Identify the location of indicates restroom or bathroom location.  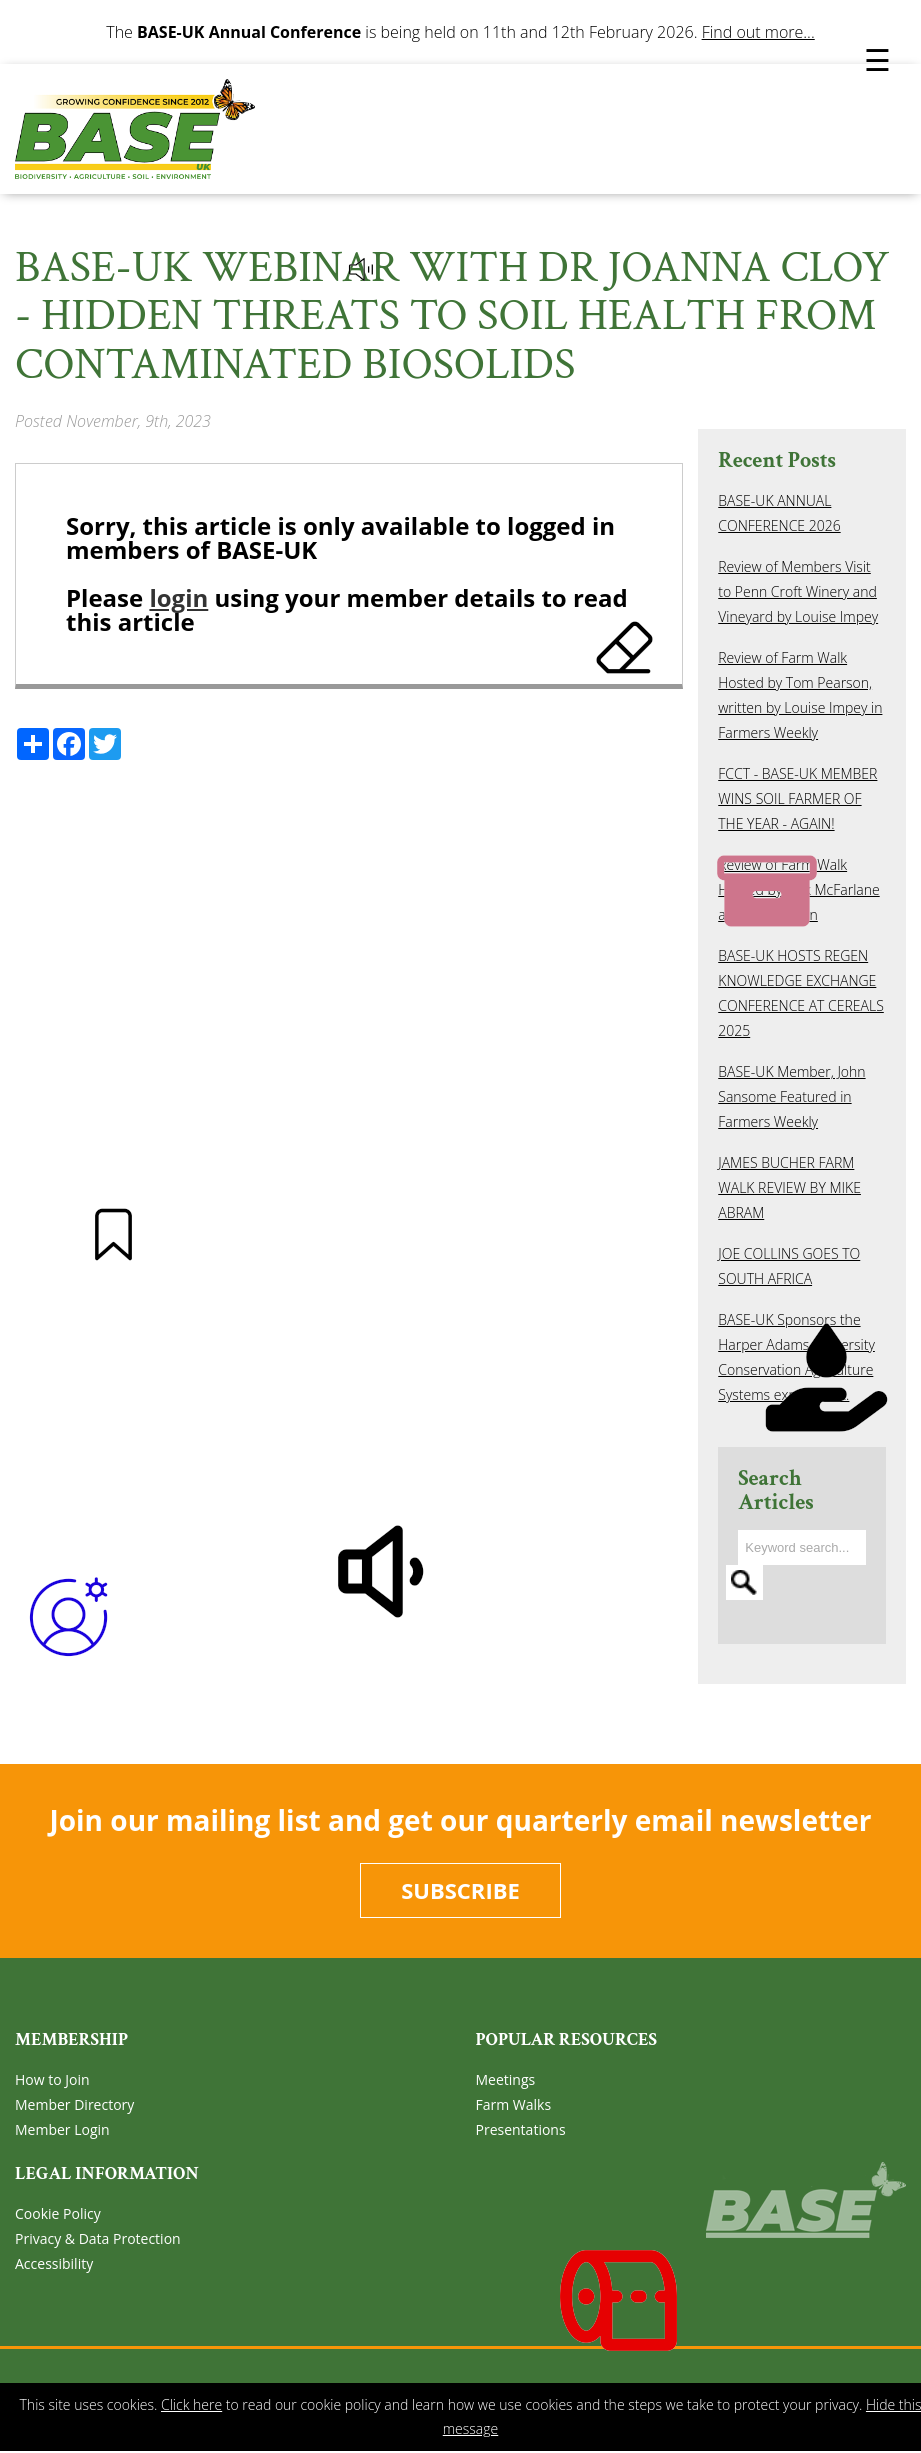
(618, 2300).